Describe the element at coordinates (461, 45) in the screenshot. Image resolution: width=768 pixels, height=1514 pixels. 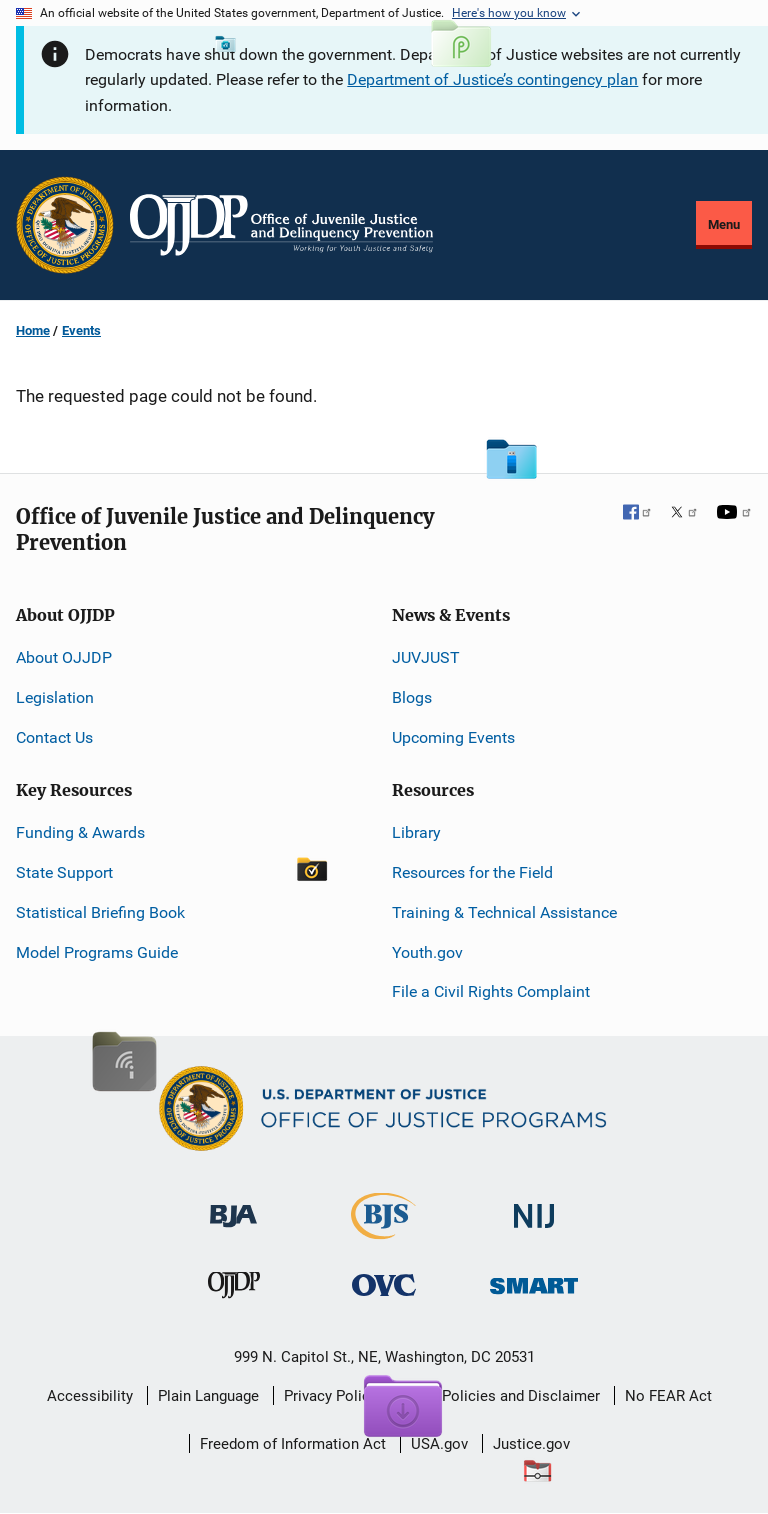
I see `open android pie system files folder` at that location.